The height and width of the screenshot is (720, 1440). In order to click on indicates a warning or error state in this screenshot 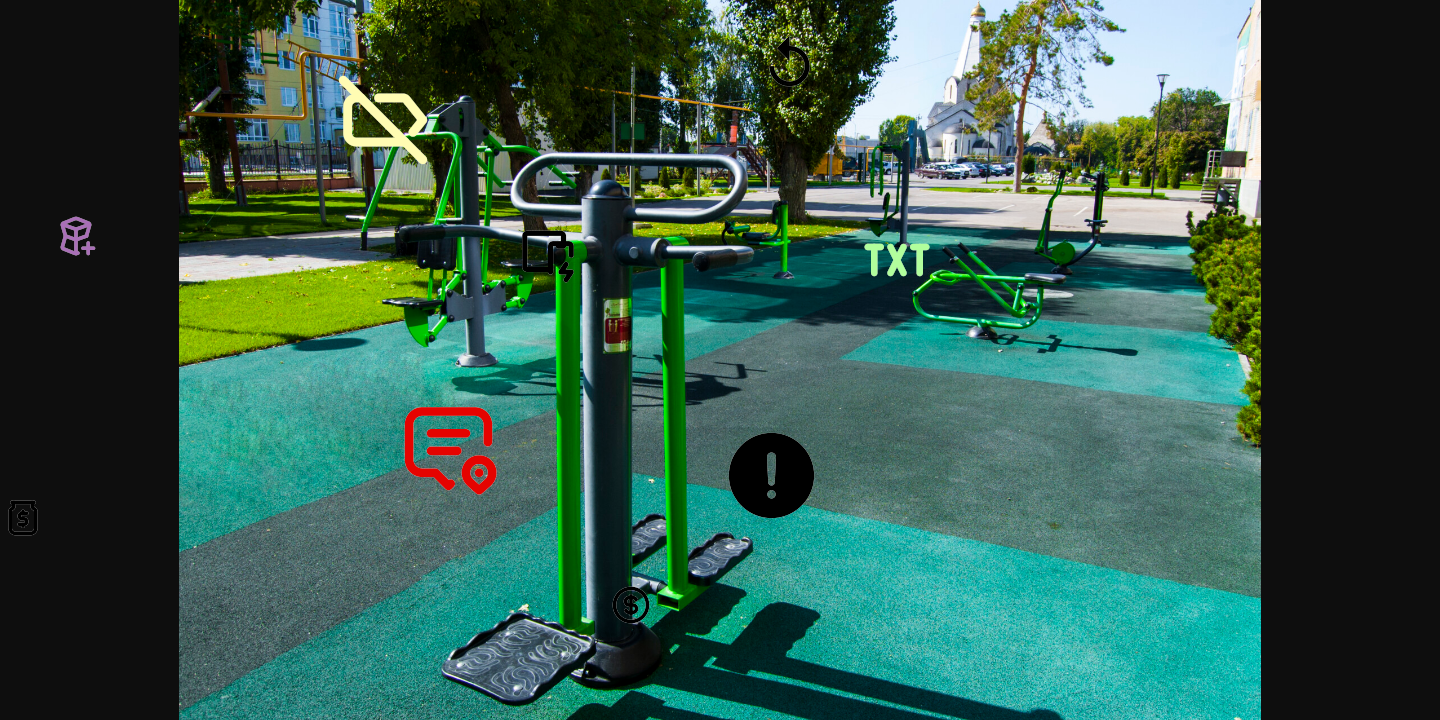, I will do `click(771, 475)`.